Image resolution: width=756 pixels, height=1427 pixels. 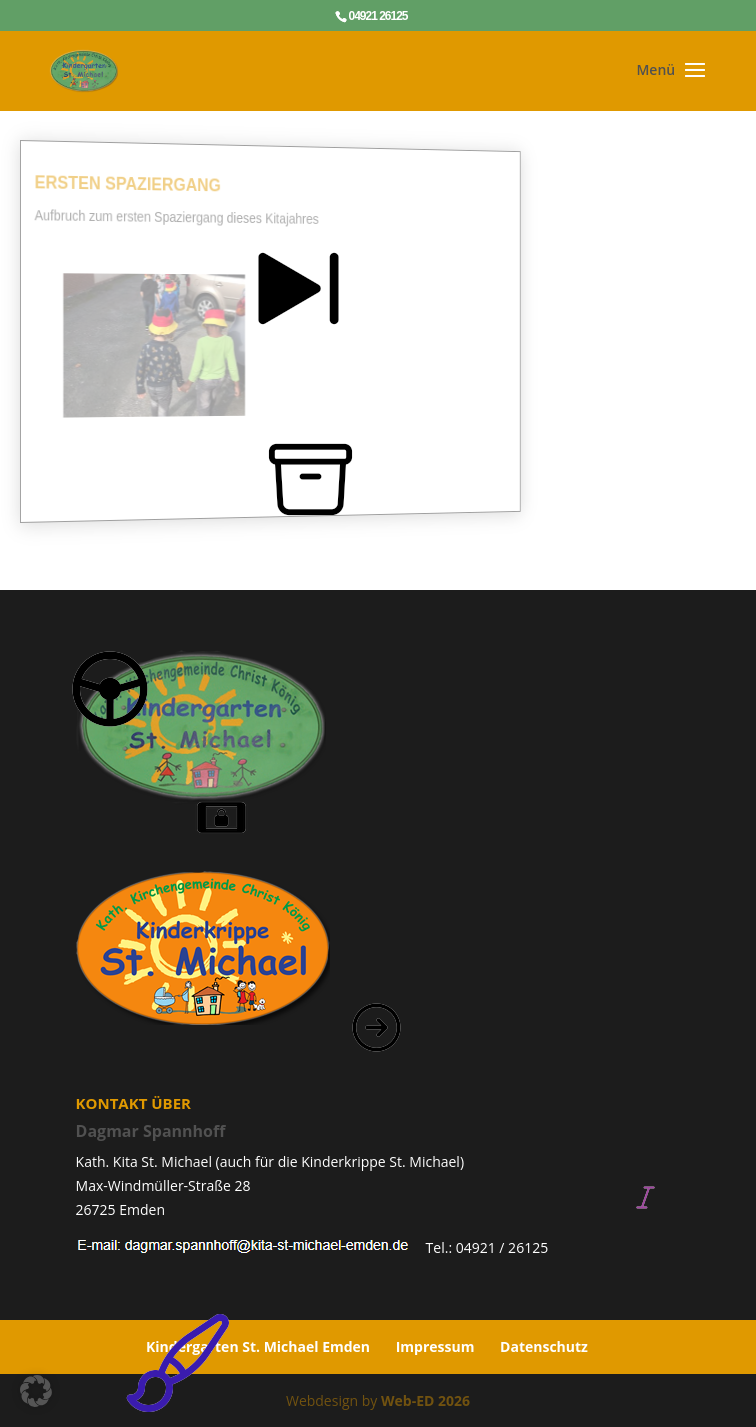 I want to click on apply italic formatting to selected text, so click(x=645, y=1197).